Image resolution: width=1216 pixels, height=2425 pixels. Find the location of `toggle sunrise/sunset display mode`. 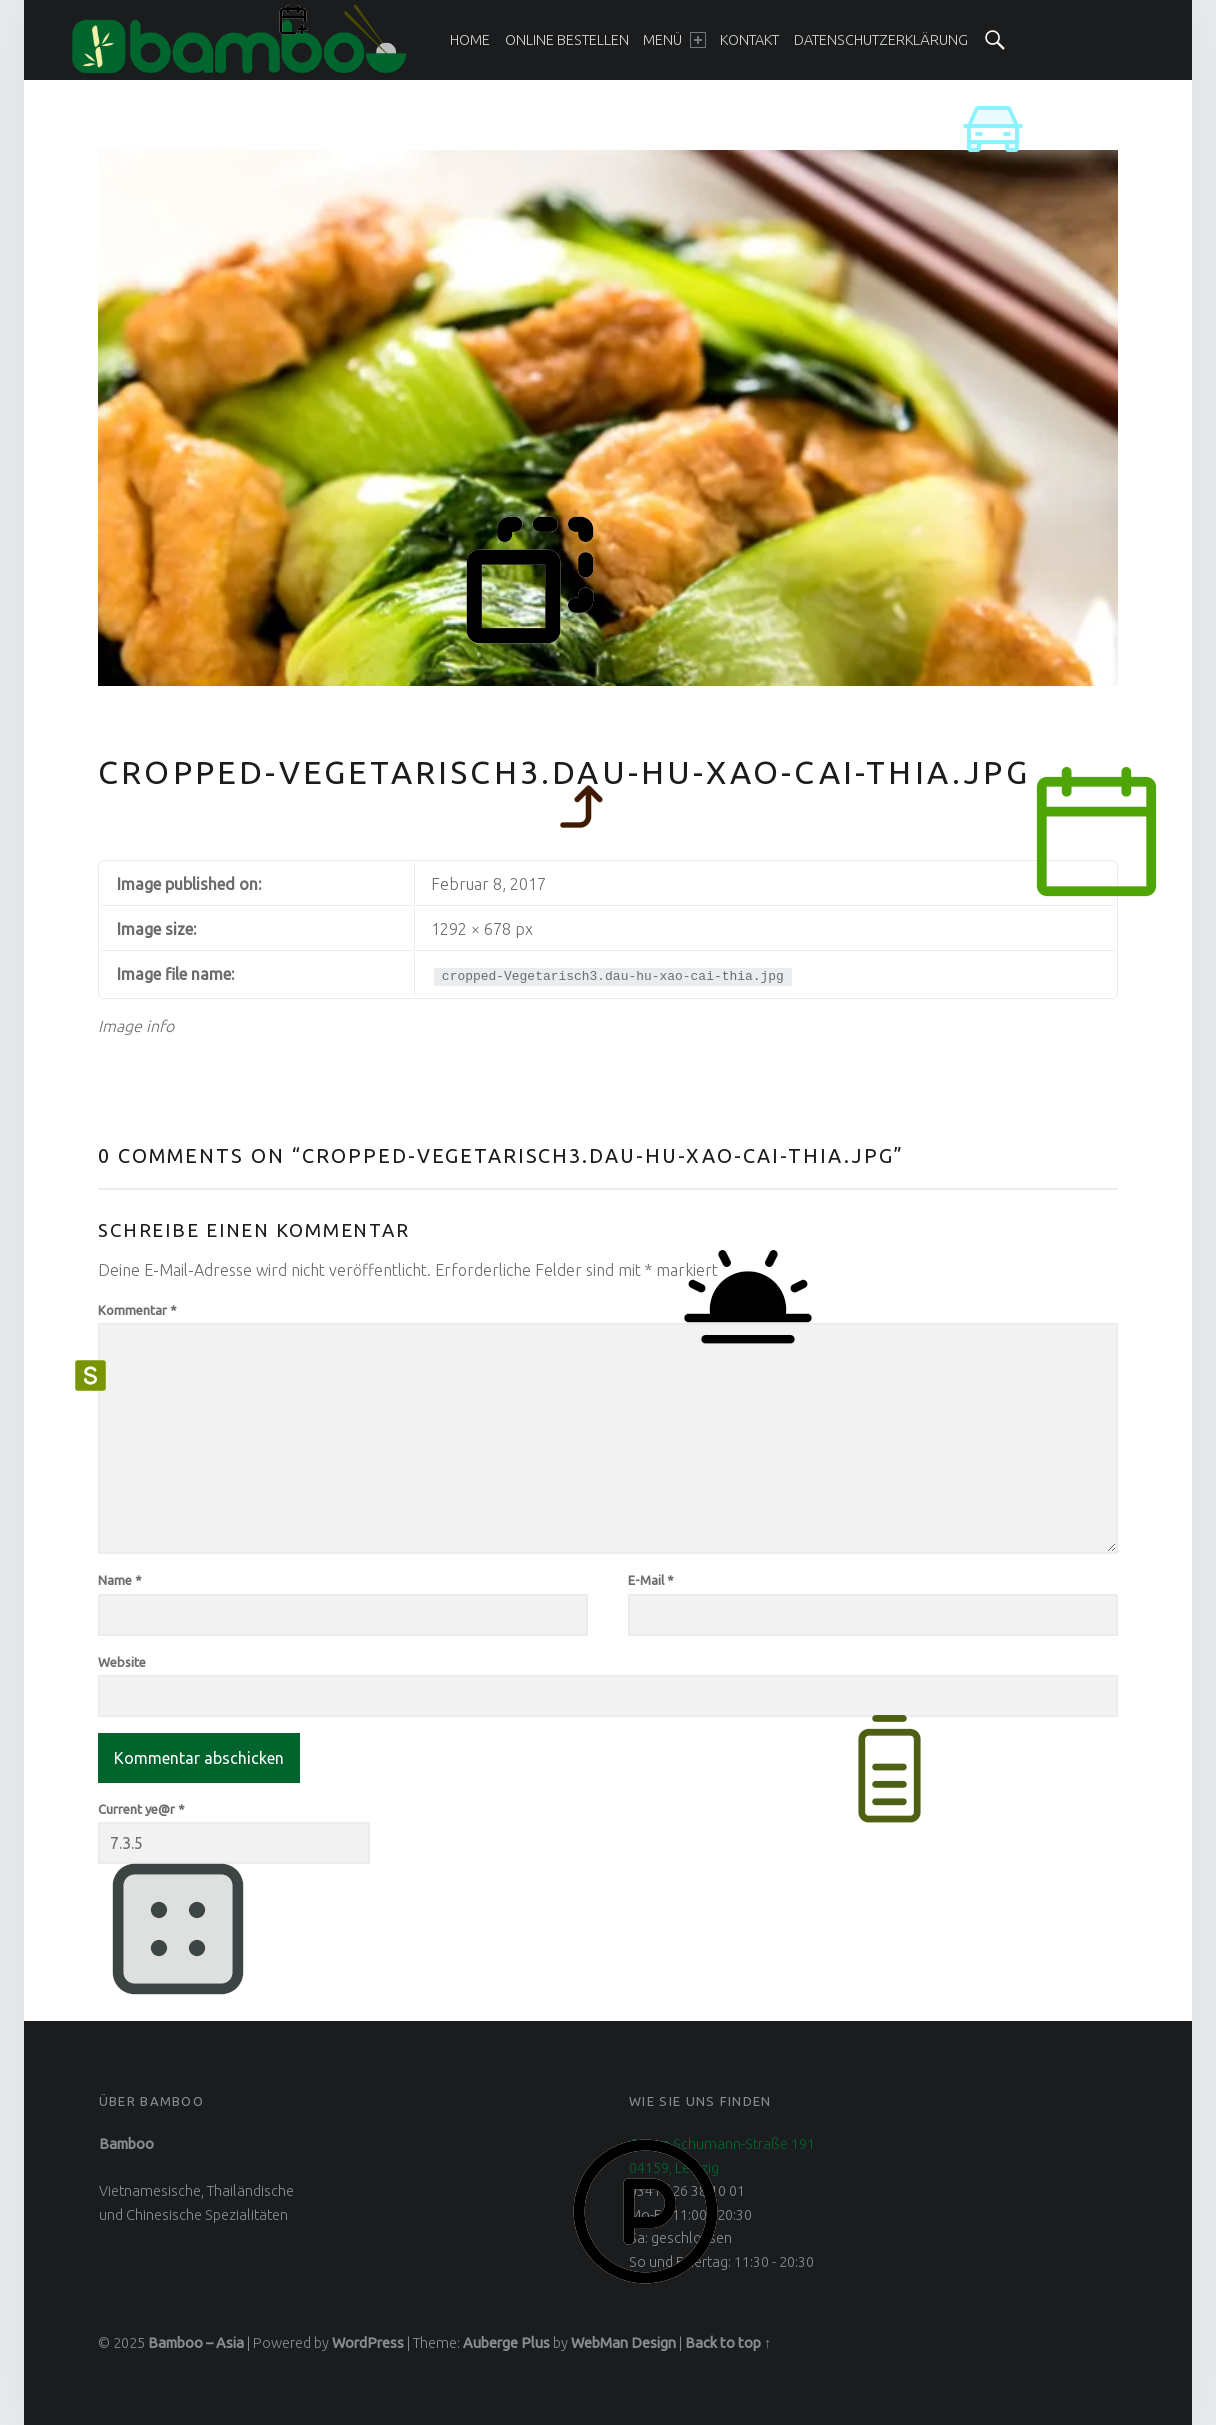

toggle sunrise/sunset display mode is located at coordinates (748, 1301).